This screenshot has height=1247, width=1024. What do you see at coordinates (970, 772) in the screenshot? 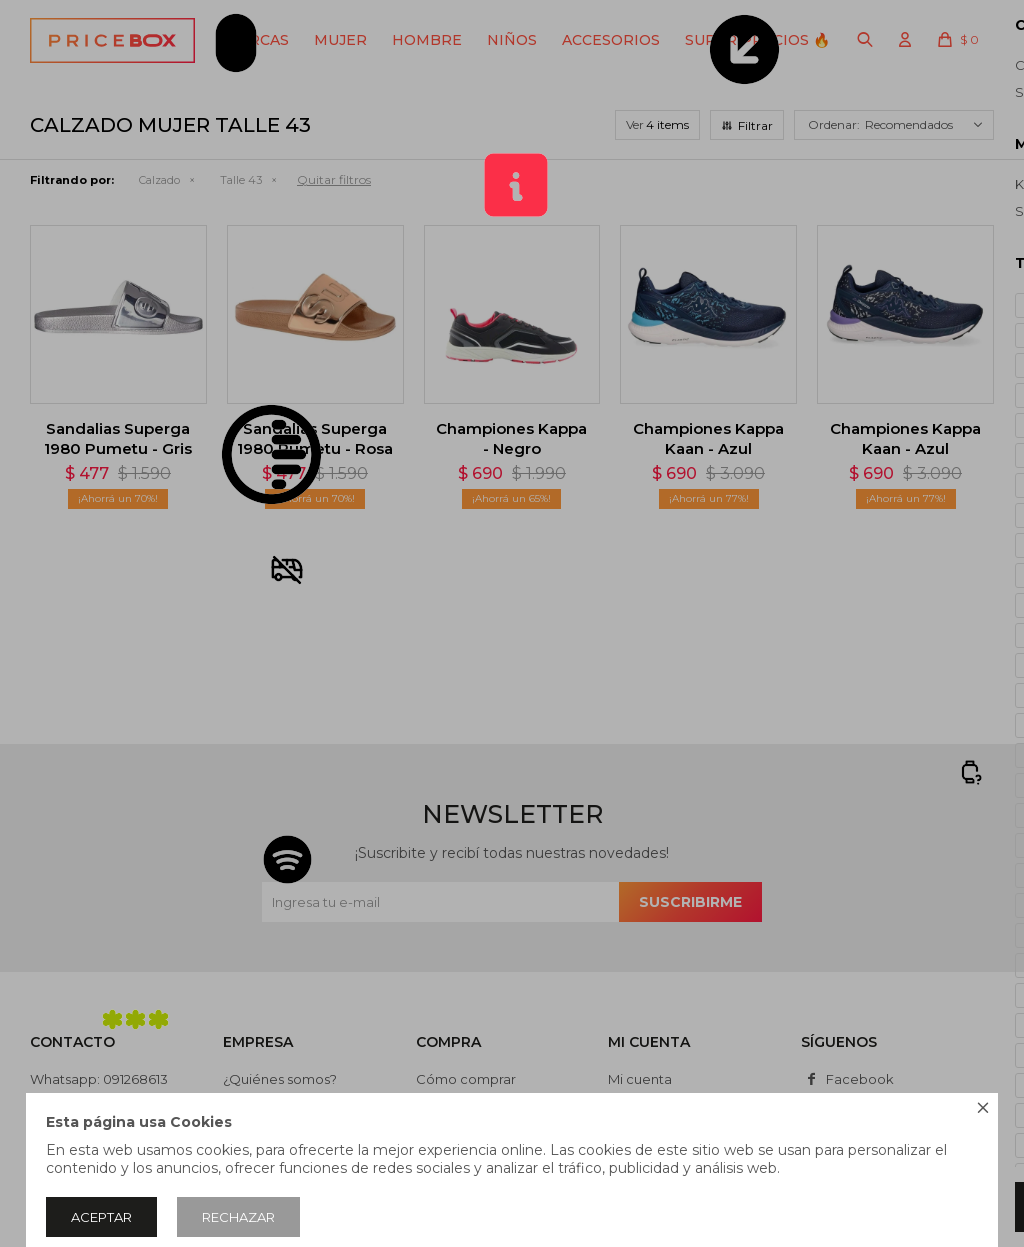
I see `smartwatch help or support` at bounding box center [970, 772].